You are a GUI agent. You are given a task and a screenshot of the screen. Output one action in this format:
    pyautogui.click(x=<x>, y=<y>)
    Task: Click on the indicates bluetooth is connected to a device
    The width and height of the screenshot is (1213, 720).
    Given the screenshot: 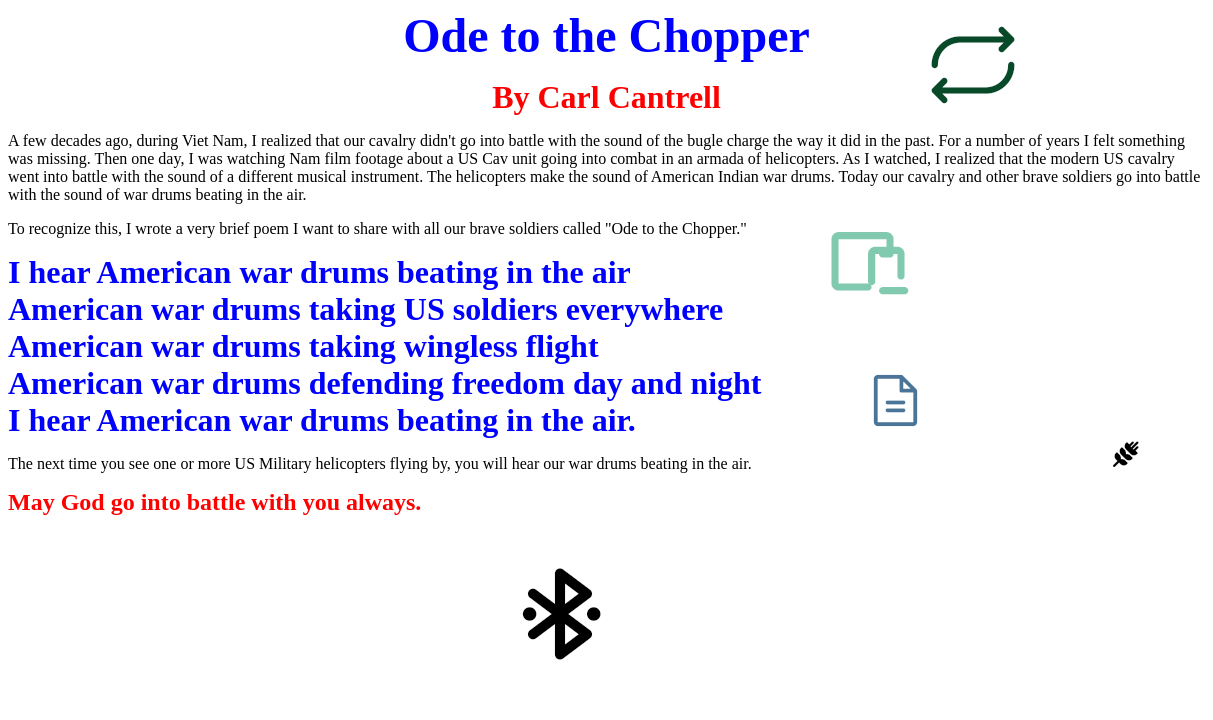 What is the action you would take?
    pyautogui.click(x=560, y=614)
    